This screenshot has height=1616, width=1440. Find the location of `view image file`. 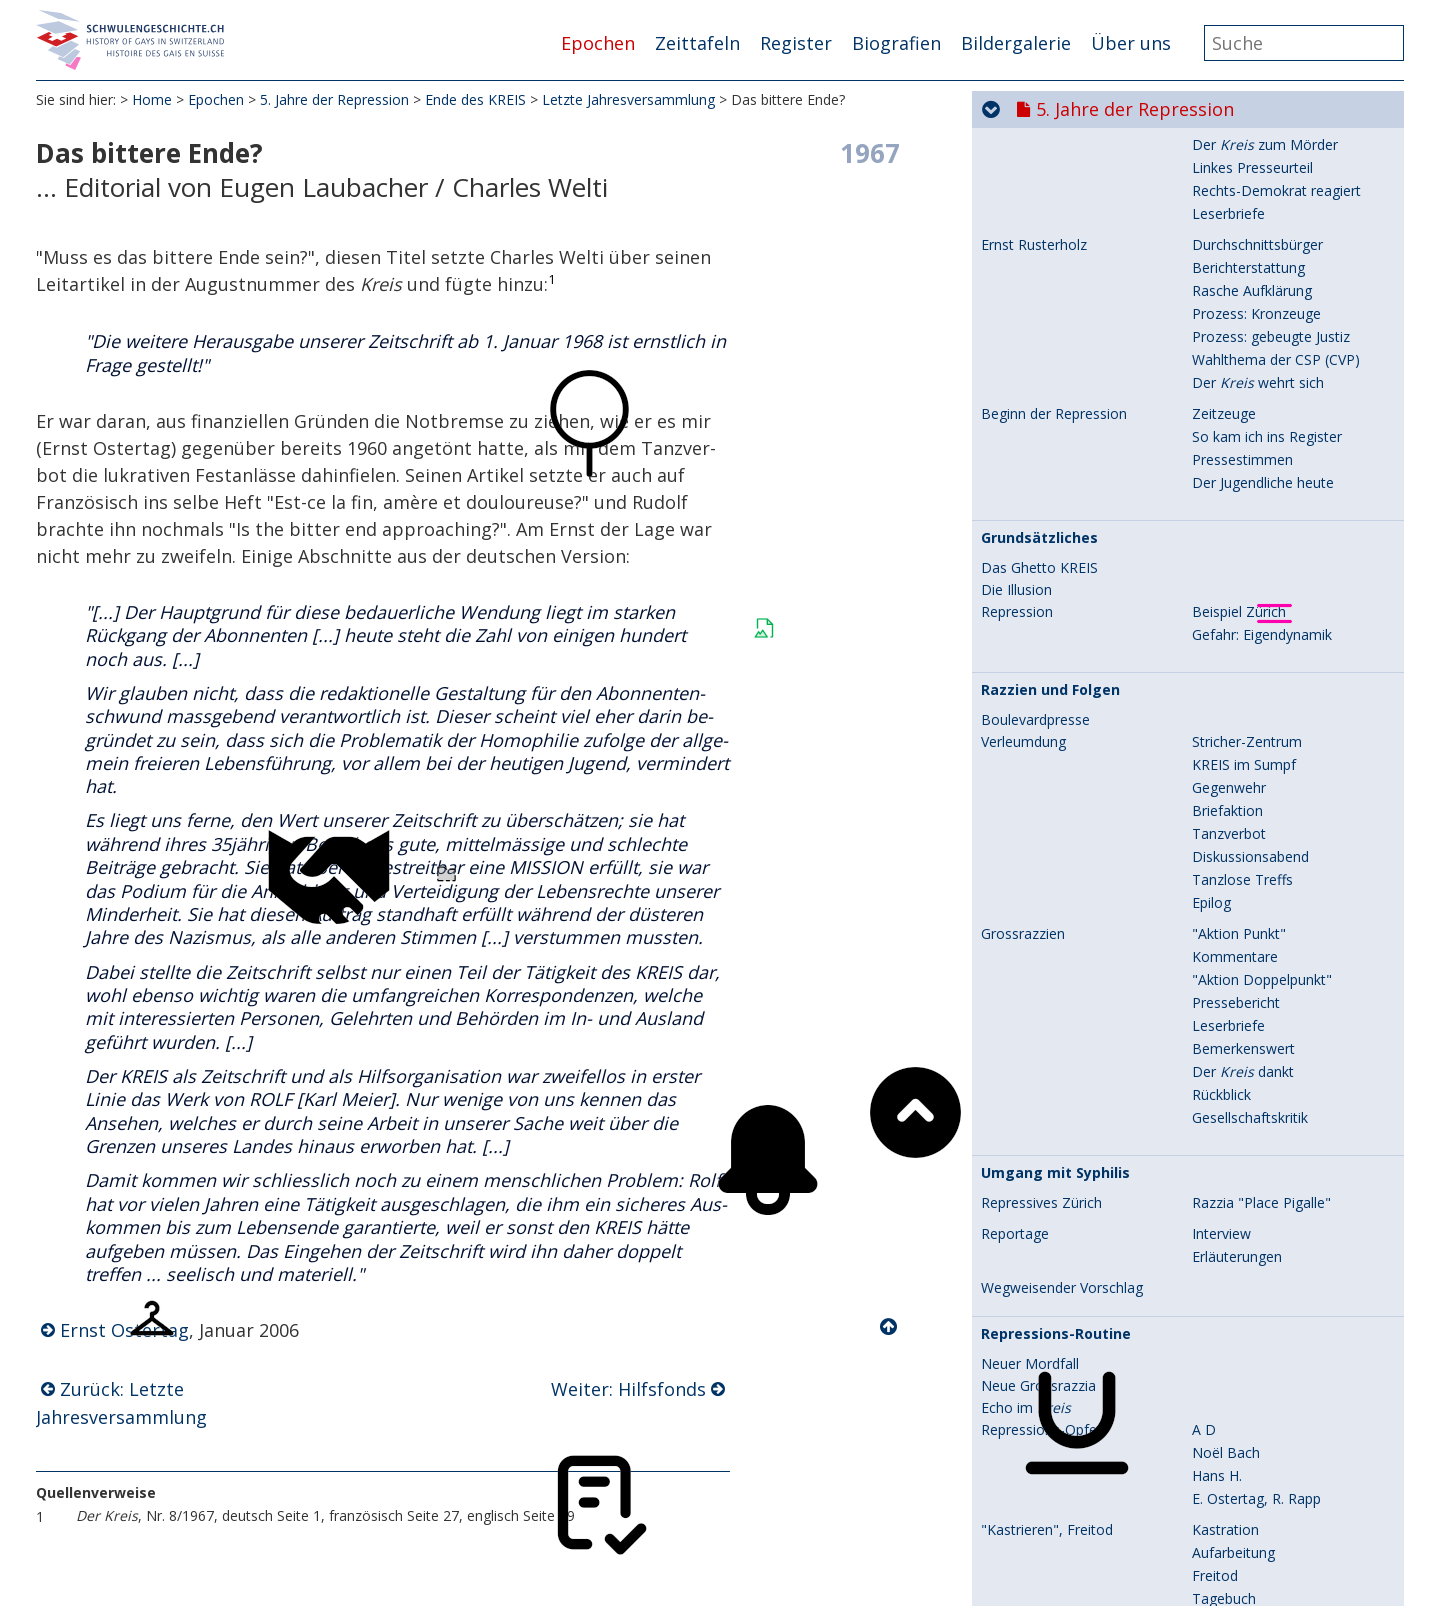

view image file is located at coordinates (765, 628).